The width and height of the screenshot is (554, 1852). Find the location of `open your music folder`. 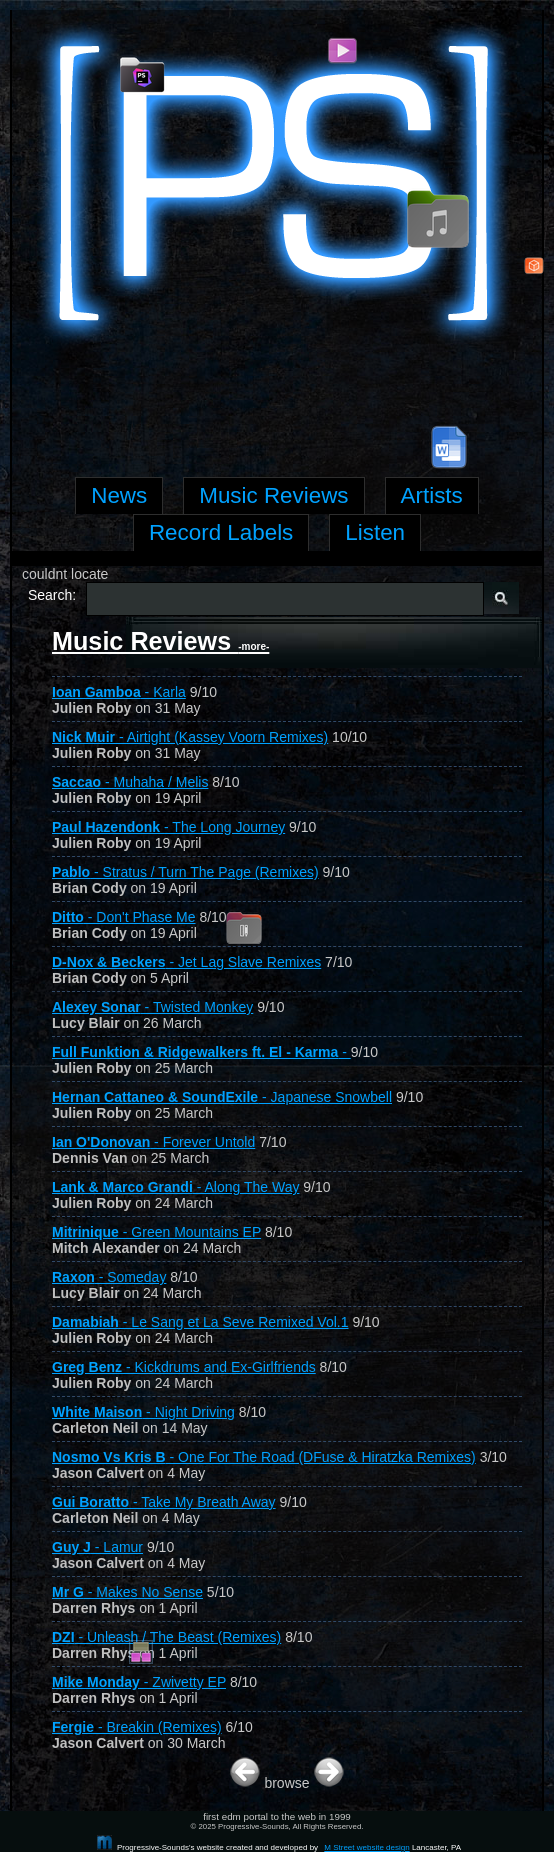

open your music folder is located at coordinates (438, 219).